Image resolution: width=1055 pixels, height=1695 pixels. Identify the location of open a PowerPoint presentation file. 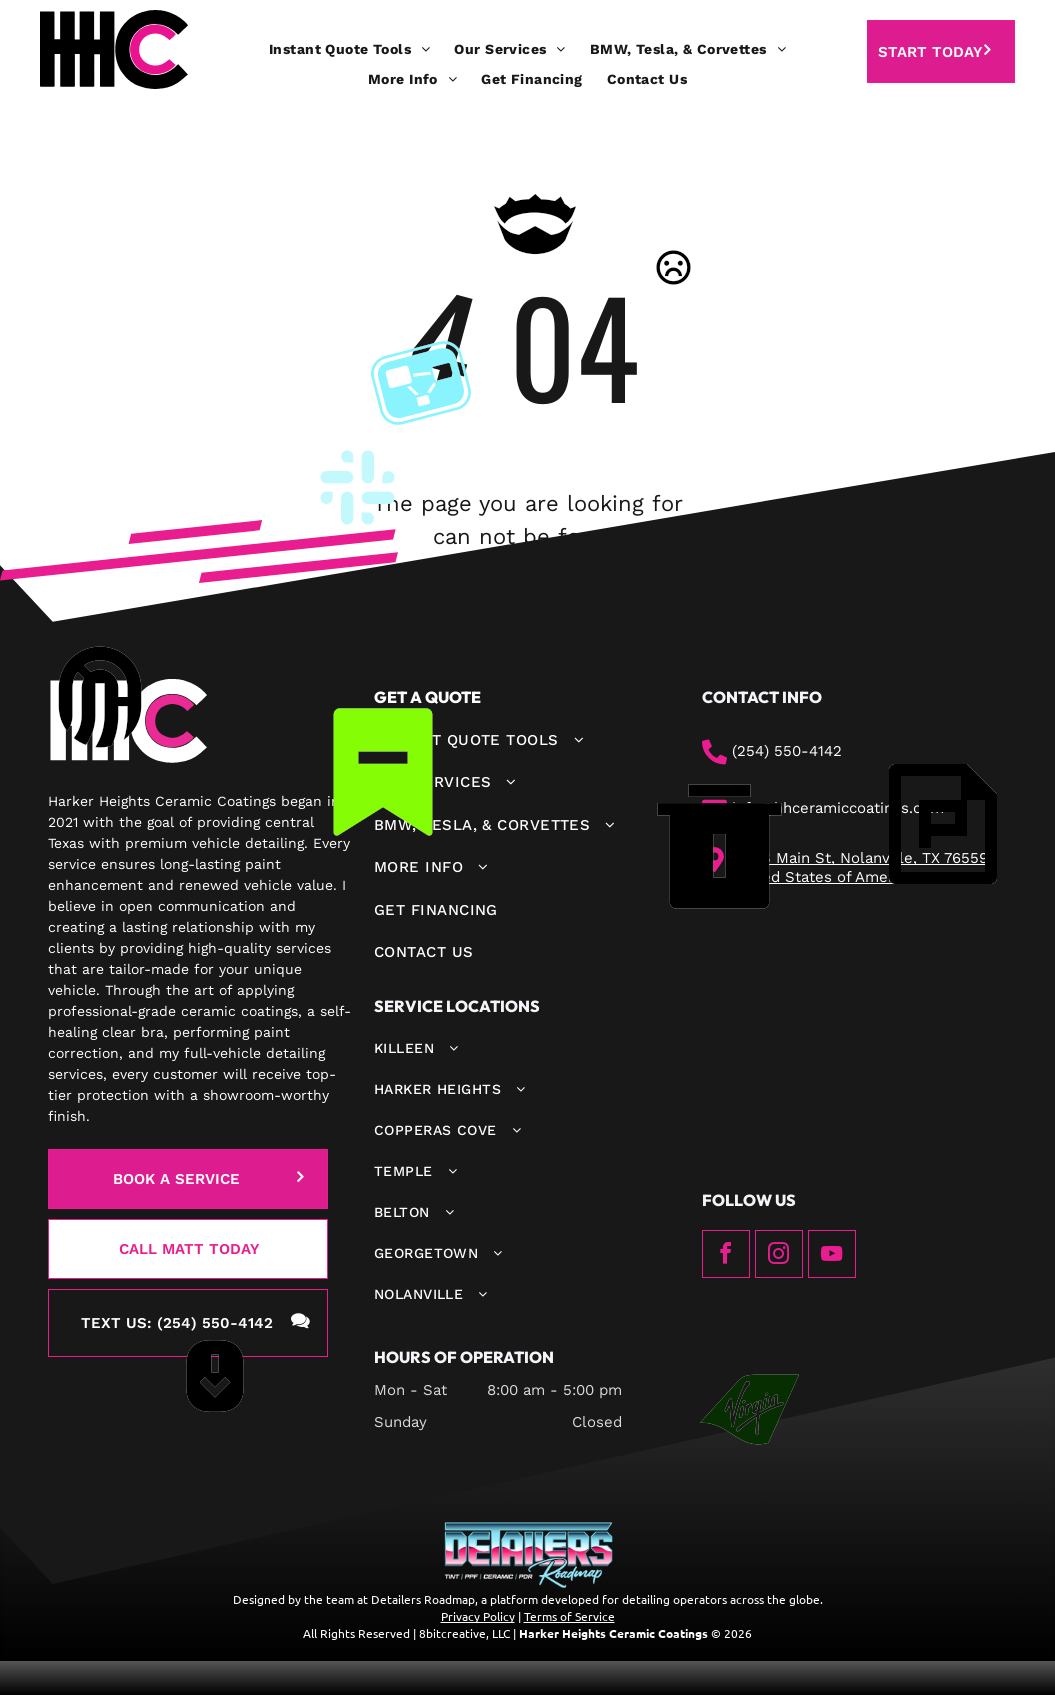
(943, 824).